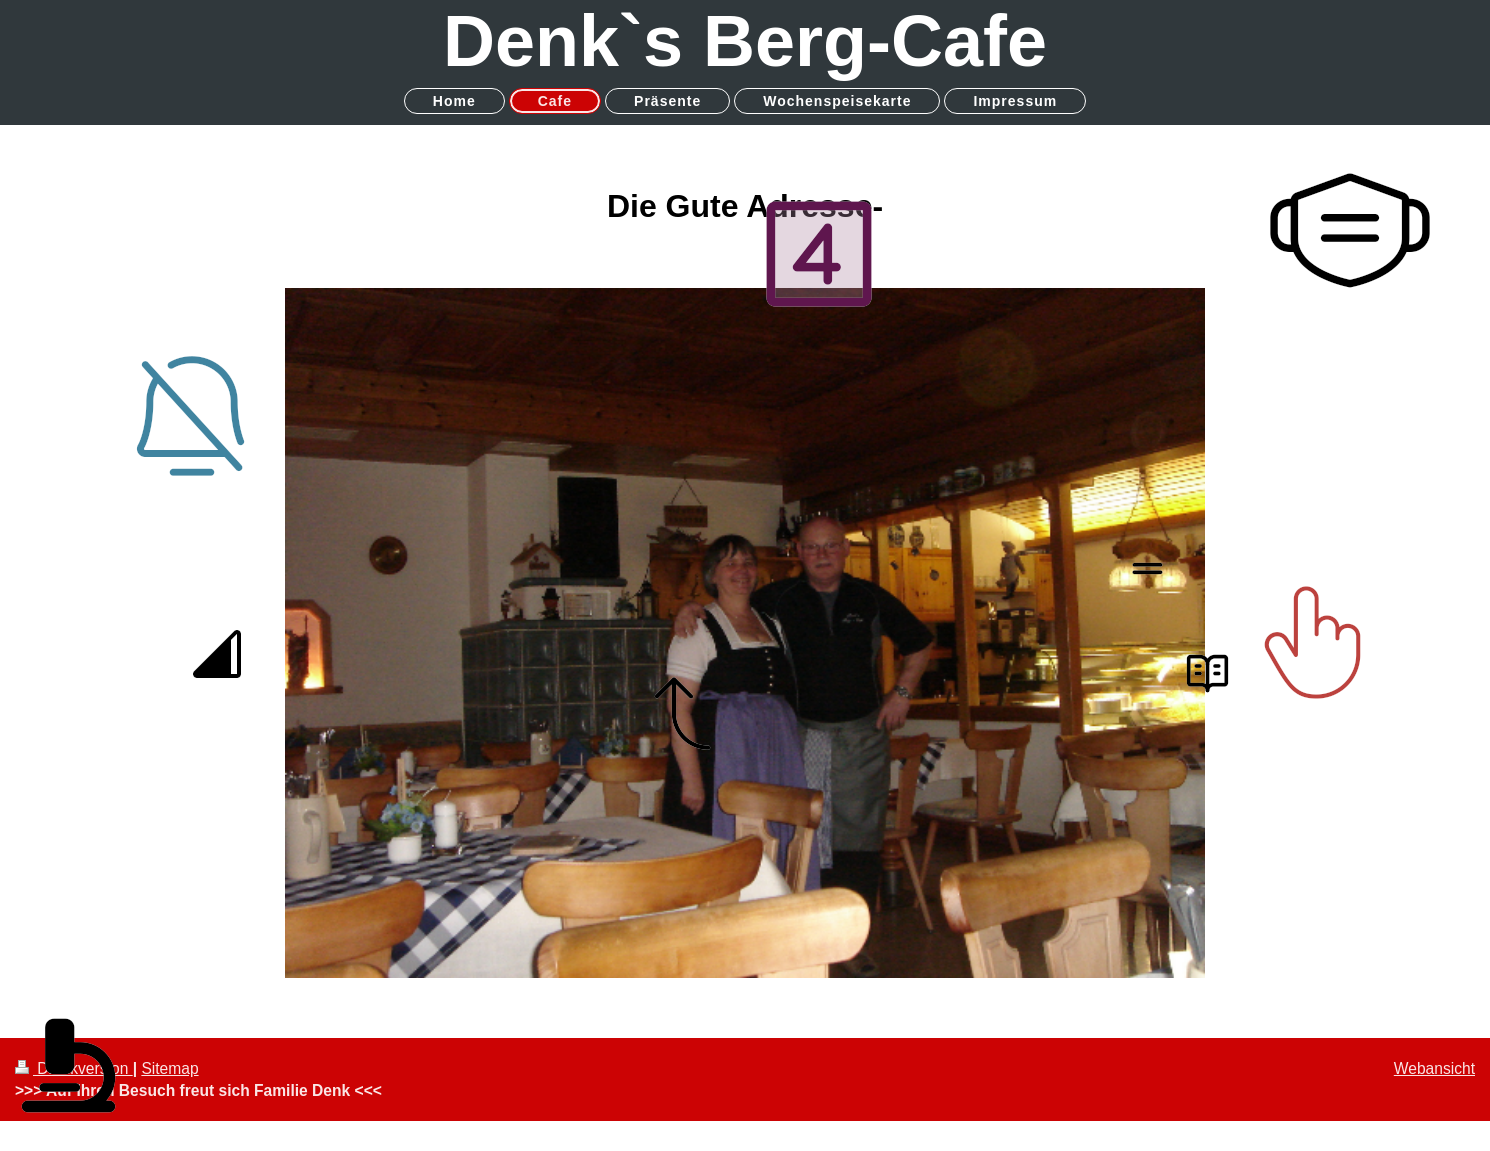  What do you see at coordinates (68, 1065) in the screenshot?
I see `access scientific or laboratory tools` at bounding box center [68, 1065].